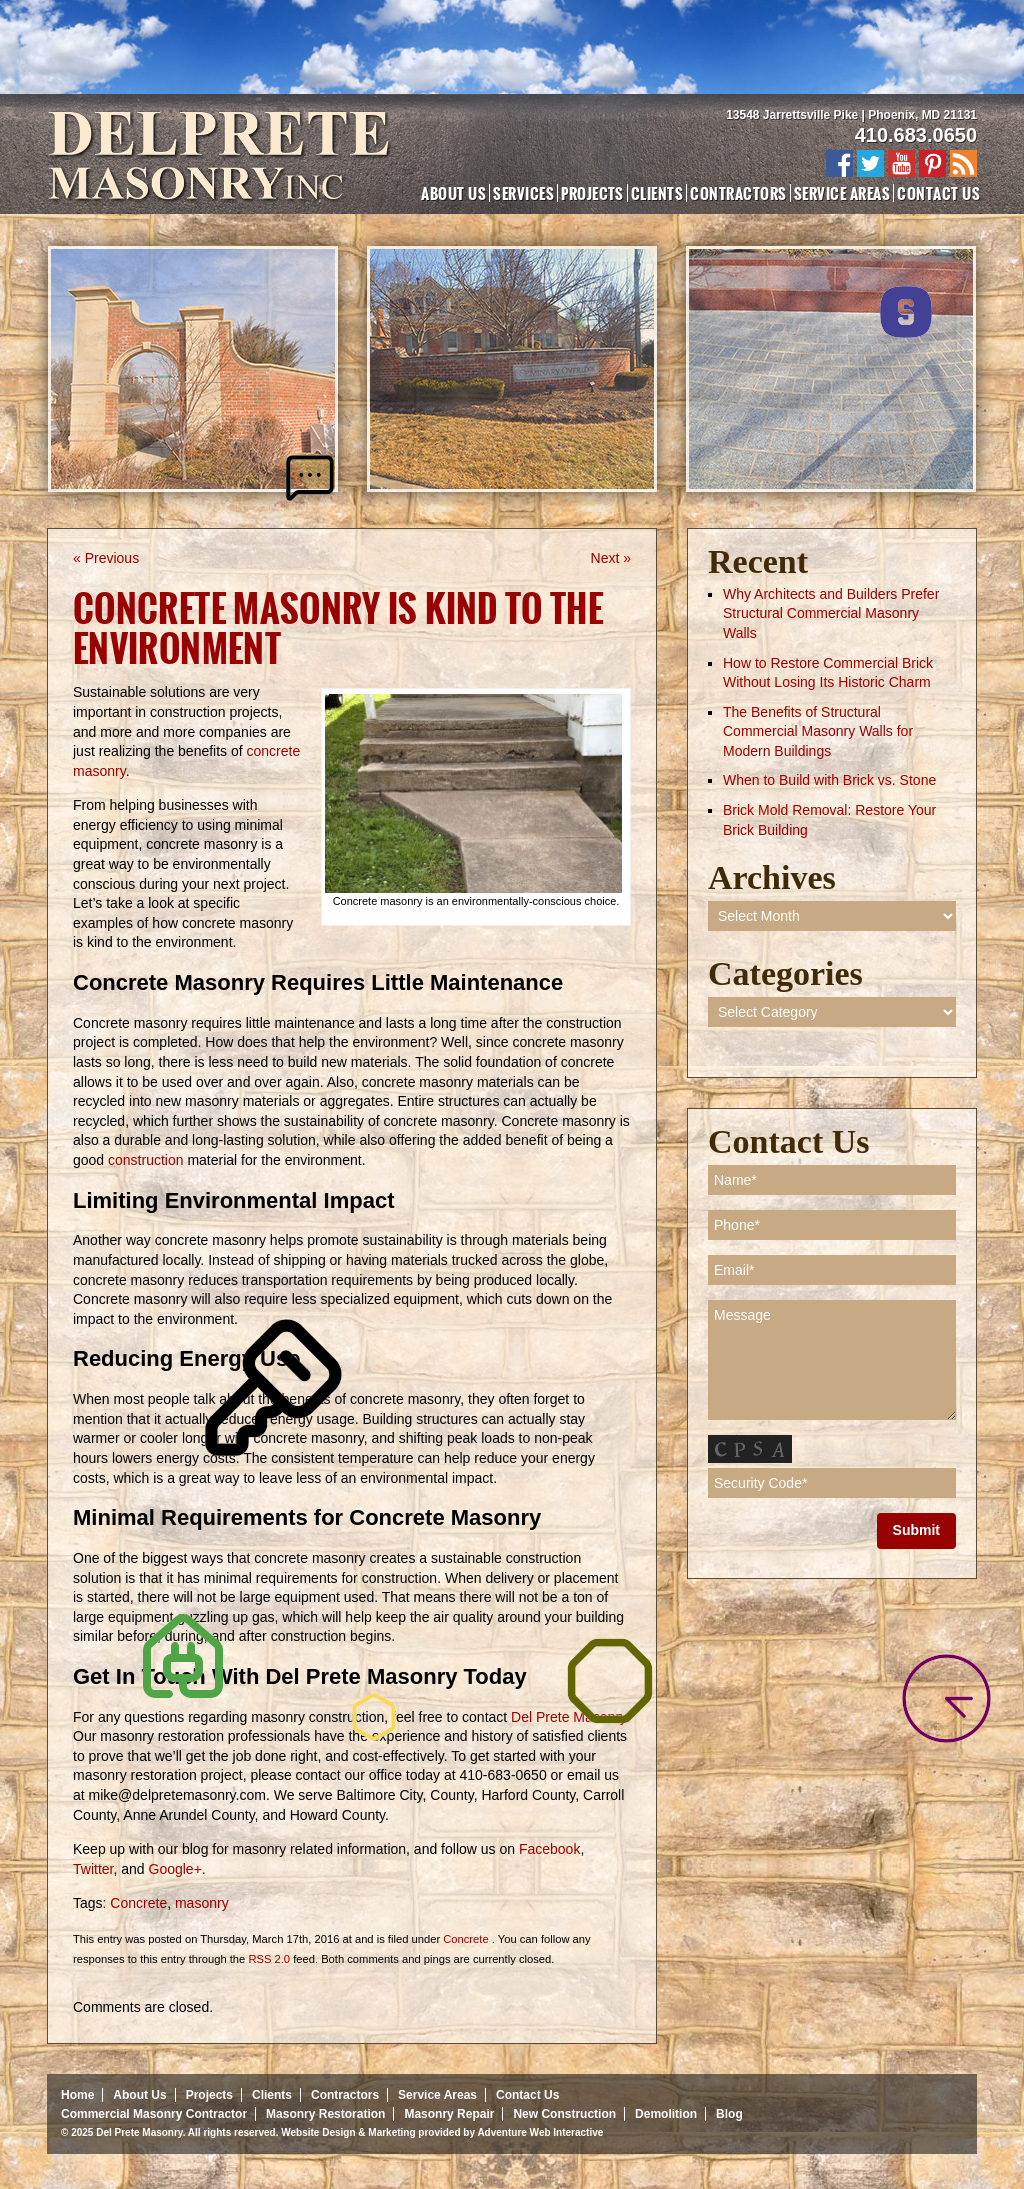 The width and height of the screenshot is (1024, 2189). Describe the element at coordinates (946, 1698) in the screenshot. I see `view afternoon schedule or events` at that location.